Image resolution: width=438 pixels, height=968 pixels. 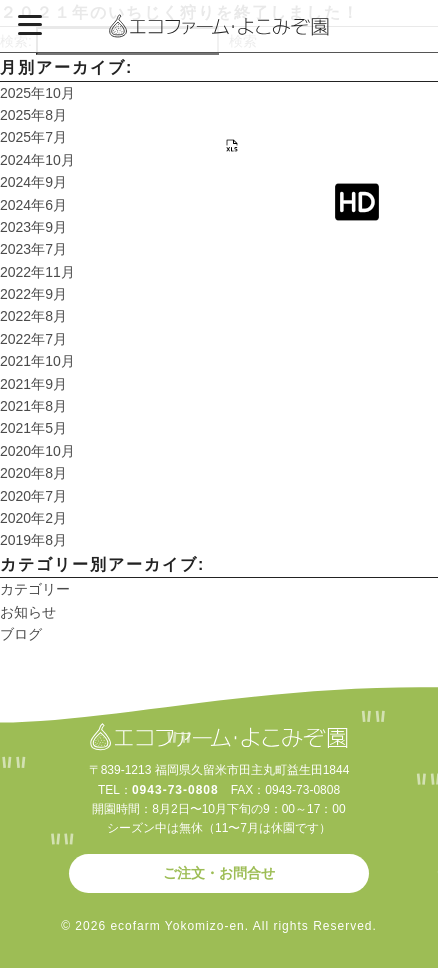 I want to click on indicates high-definition video quality, so click(x=357, y=202).